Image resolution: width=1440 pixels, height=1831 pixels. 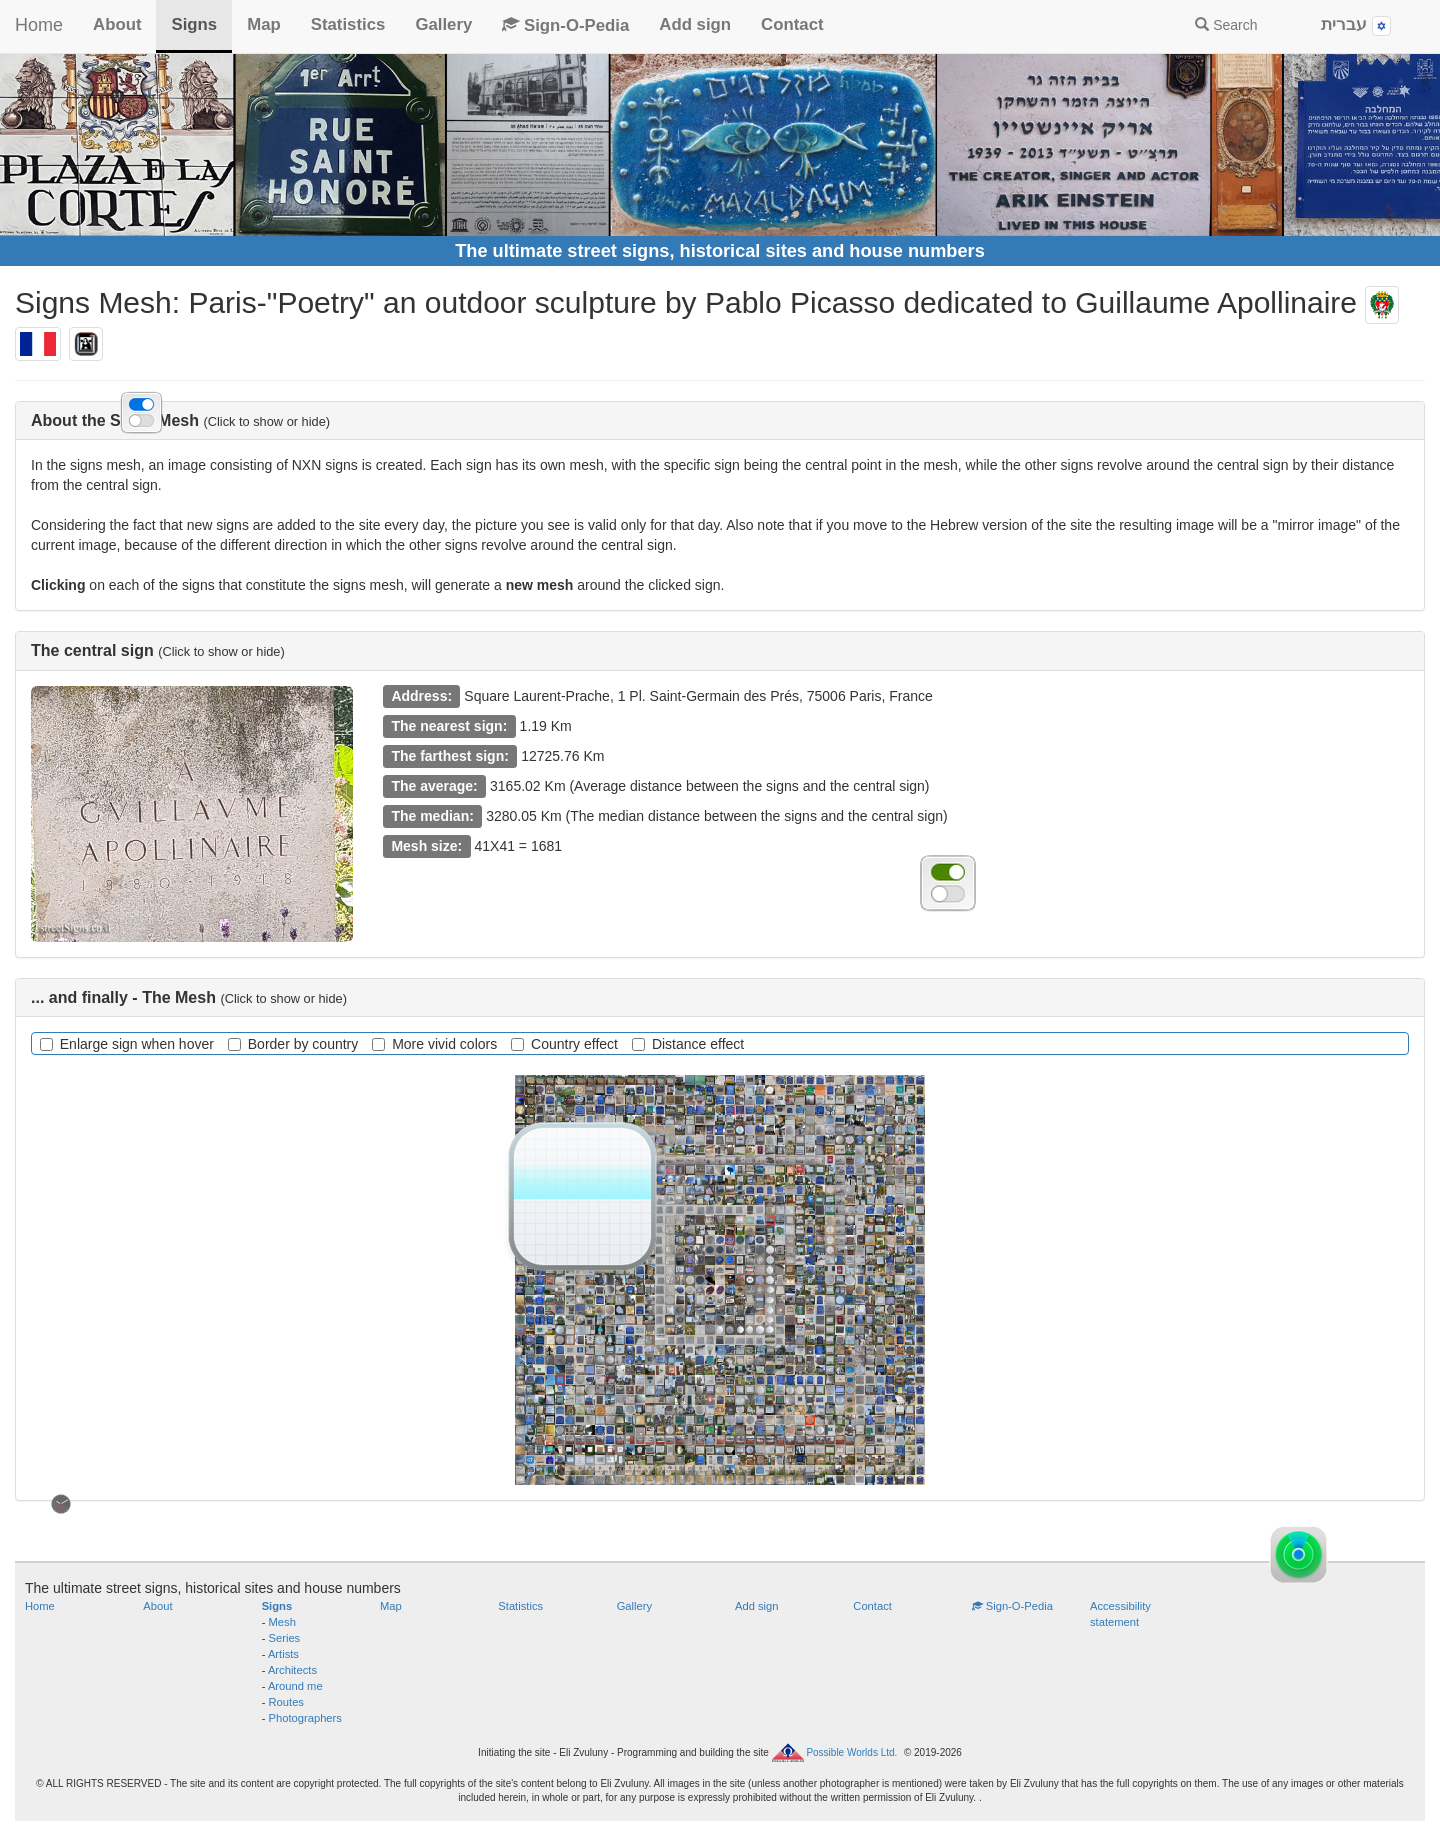 I want to click on open document scanner app, so click(x=582, y=1196).